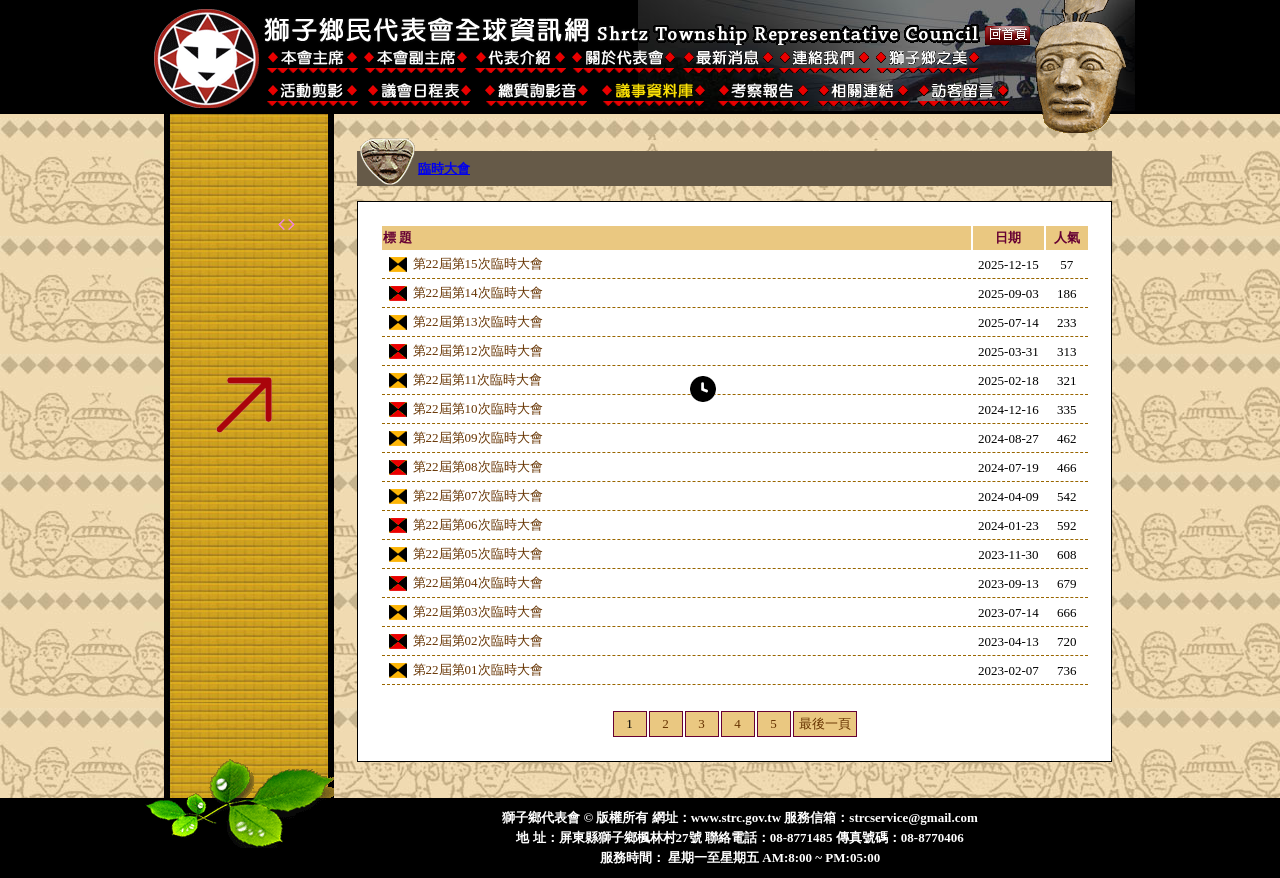  Describe the element at coordinates (242, 407) in the screenshot. I see `open link in new tab or window` at that location.